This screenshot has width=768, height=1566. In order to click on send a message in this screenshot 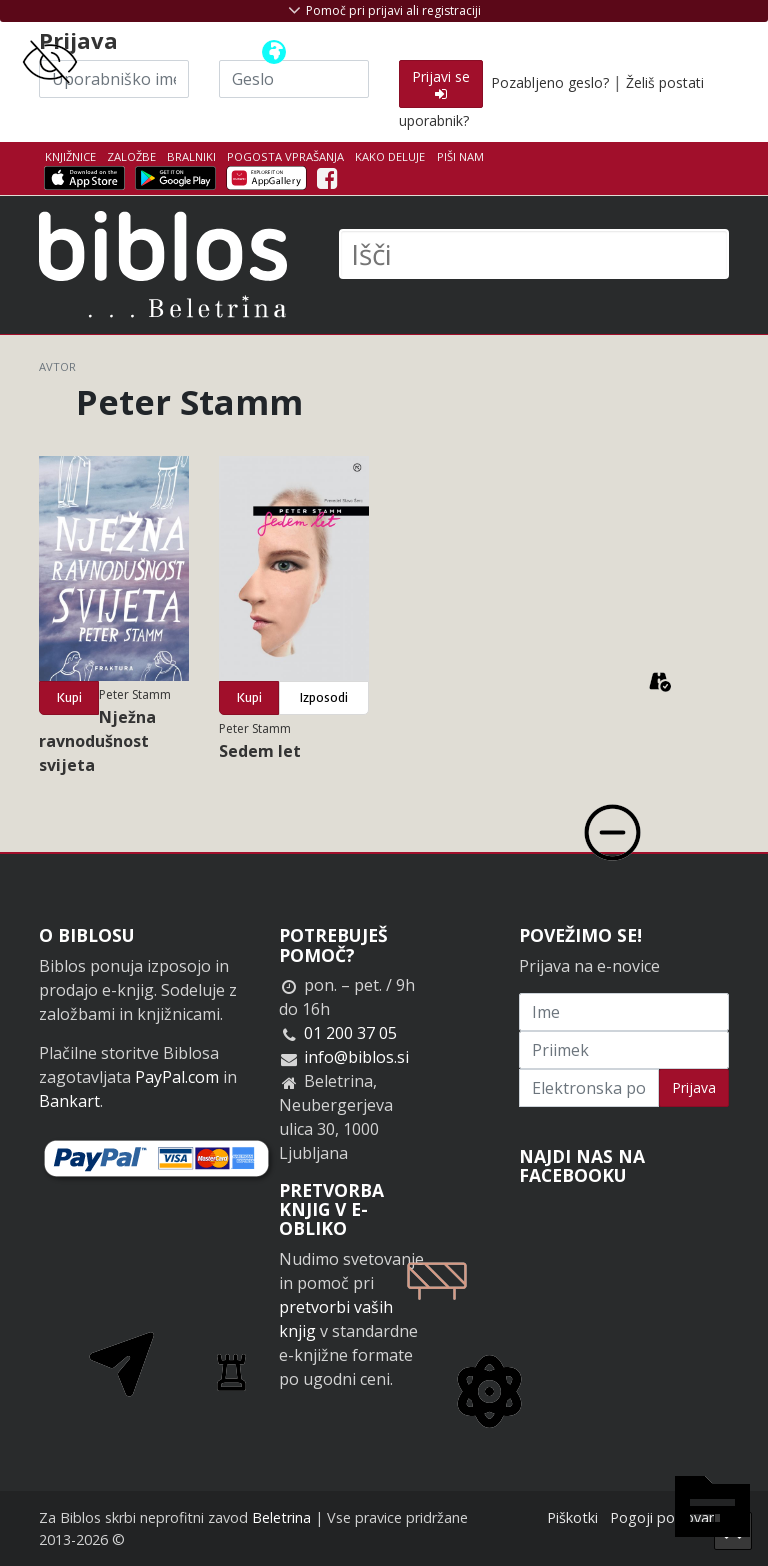, I will do `click(121, 1365)`.